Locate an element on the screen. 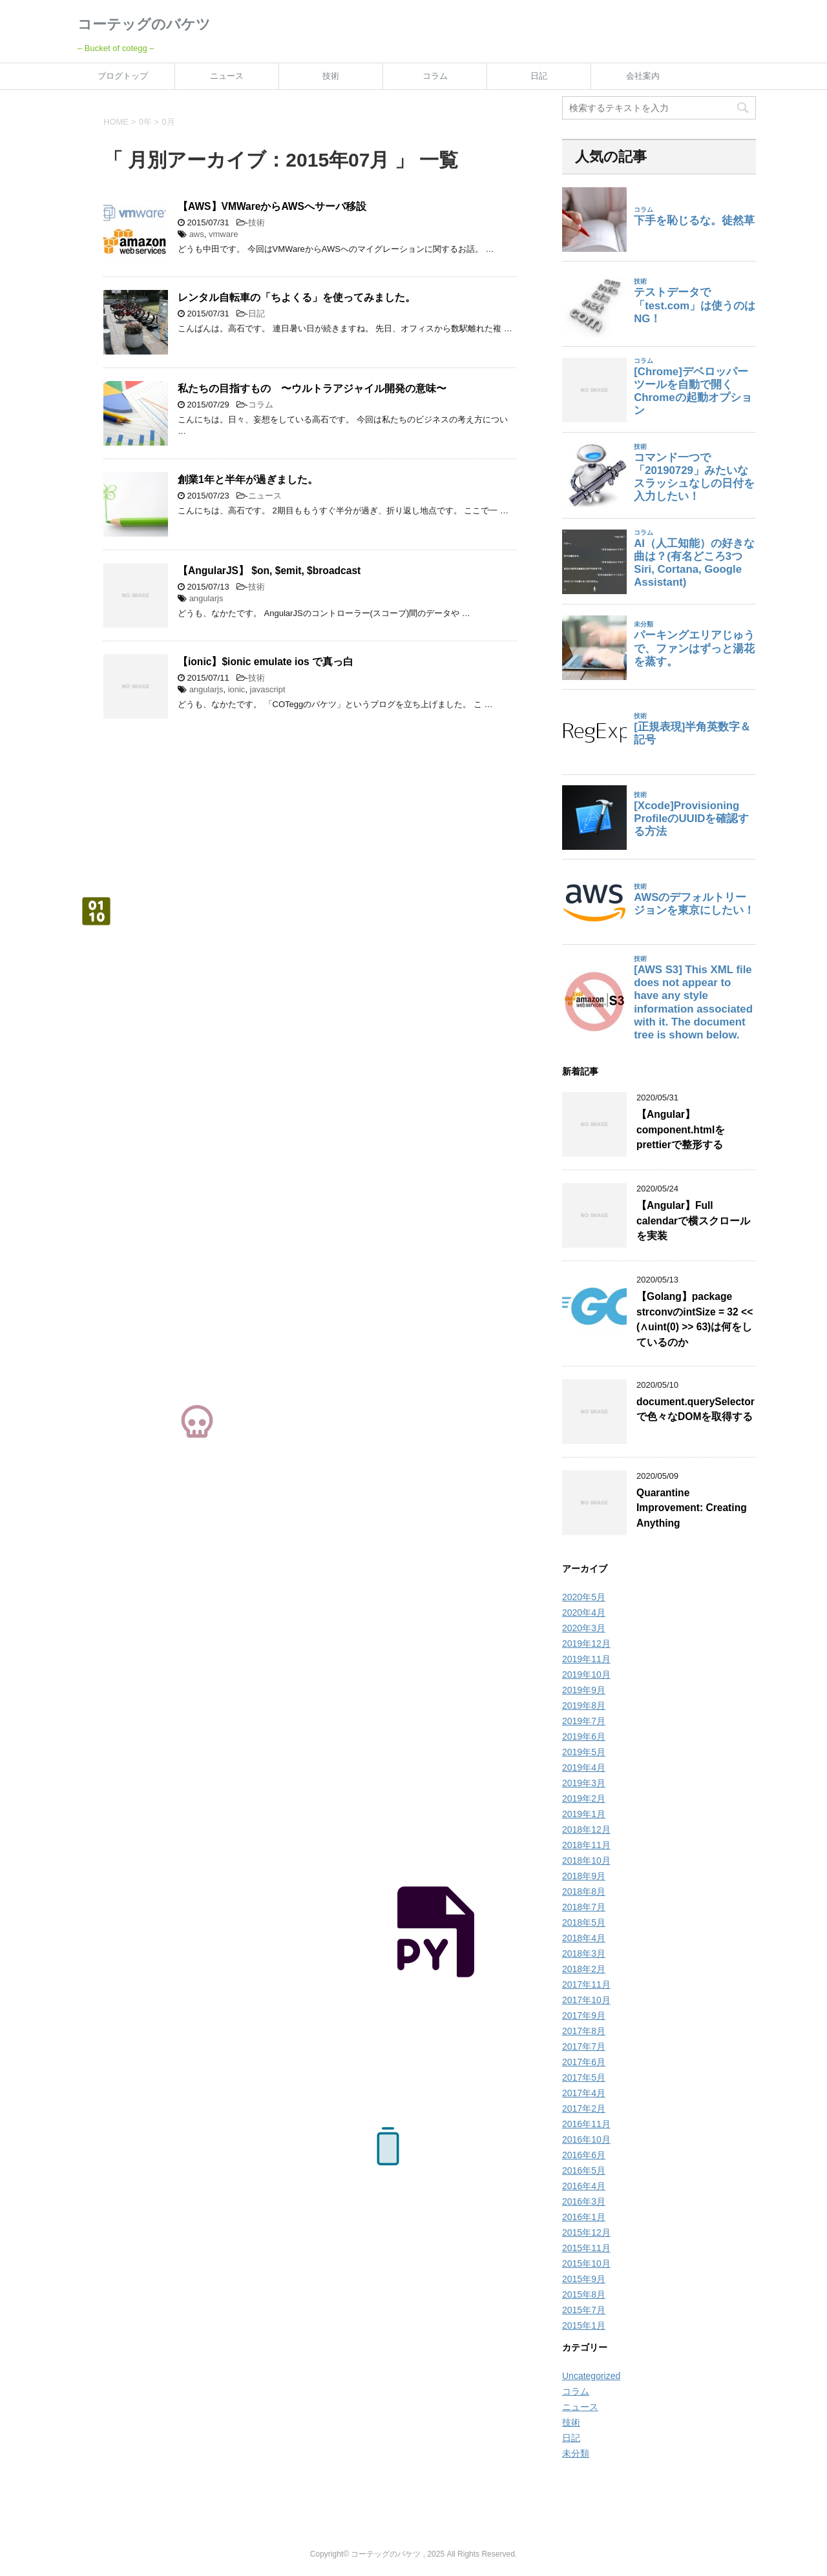 The height and width of the screenshot is (2576, 827). indicates battery is completely drained is located at coordinates (388, 2147).